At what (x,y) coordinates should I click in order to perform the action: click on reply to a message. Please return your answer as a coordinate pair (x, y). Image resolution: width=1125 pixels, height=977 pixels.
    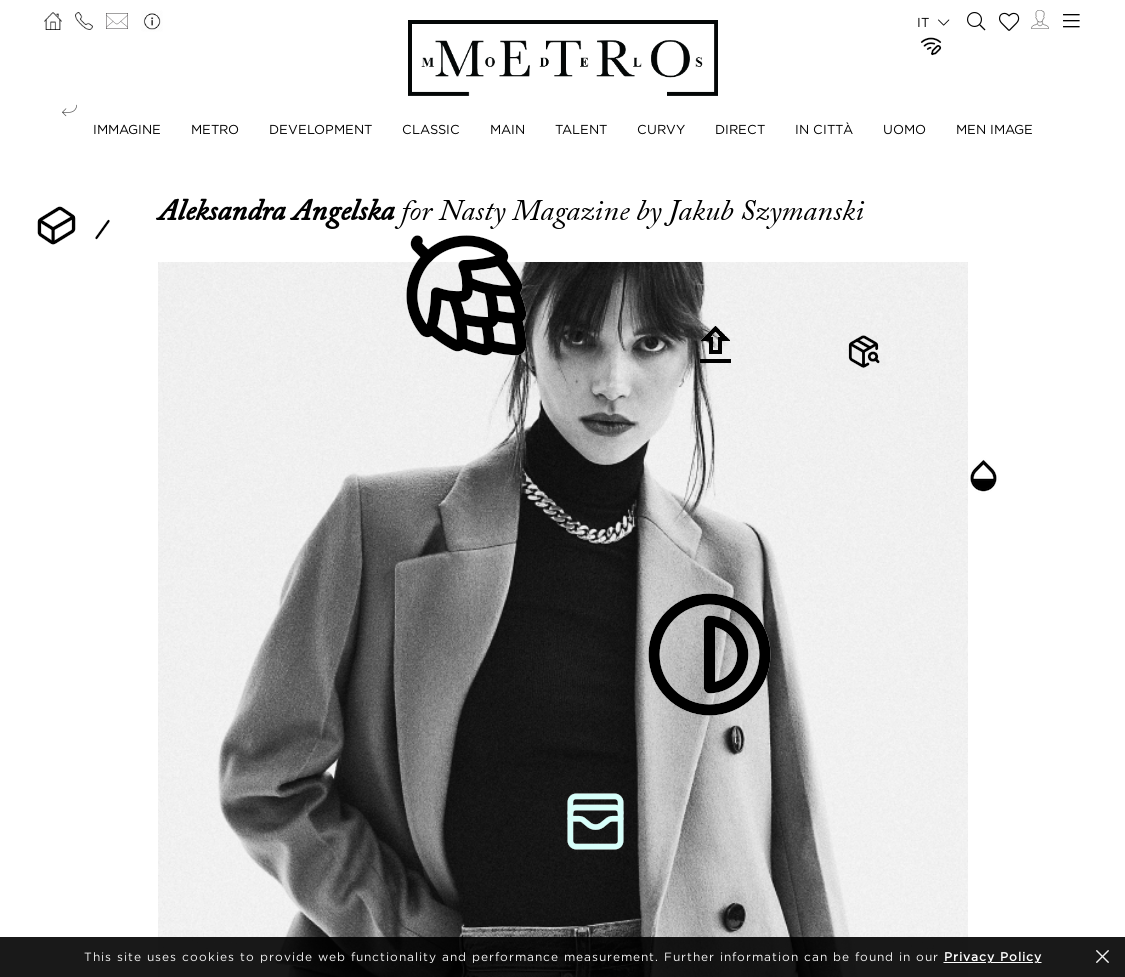
    Looking at the image, I should click on (69, 110).